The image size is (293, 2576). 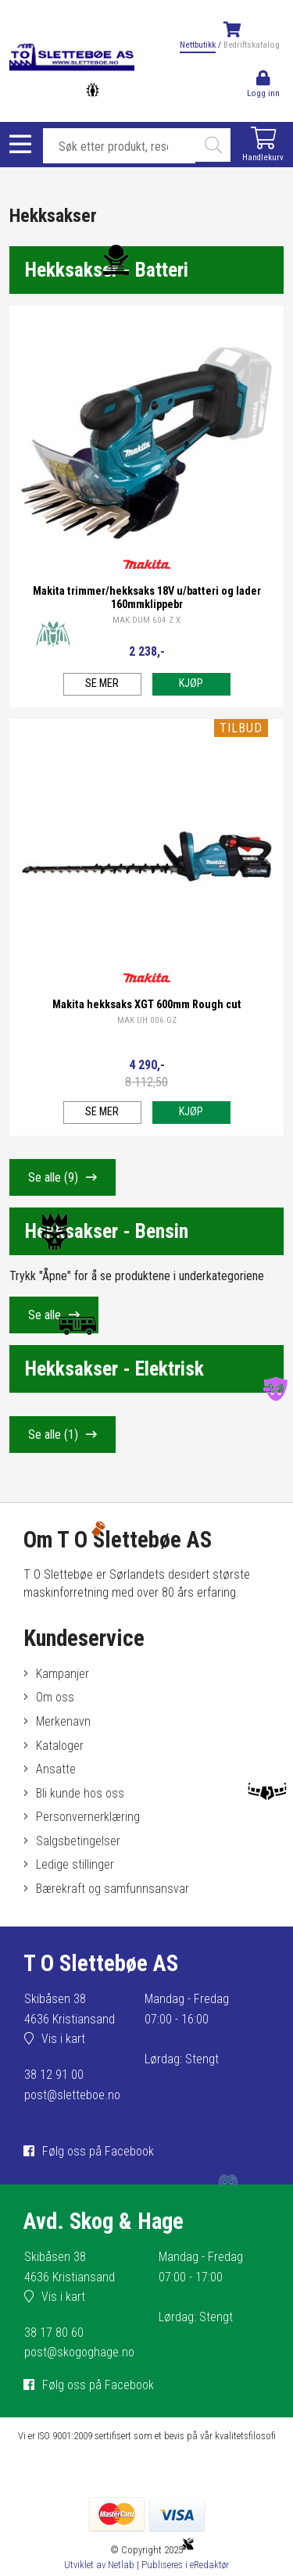 I want to click on celebrate an achievement or milestone, so click(x=98, y=1529).